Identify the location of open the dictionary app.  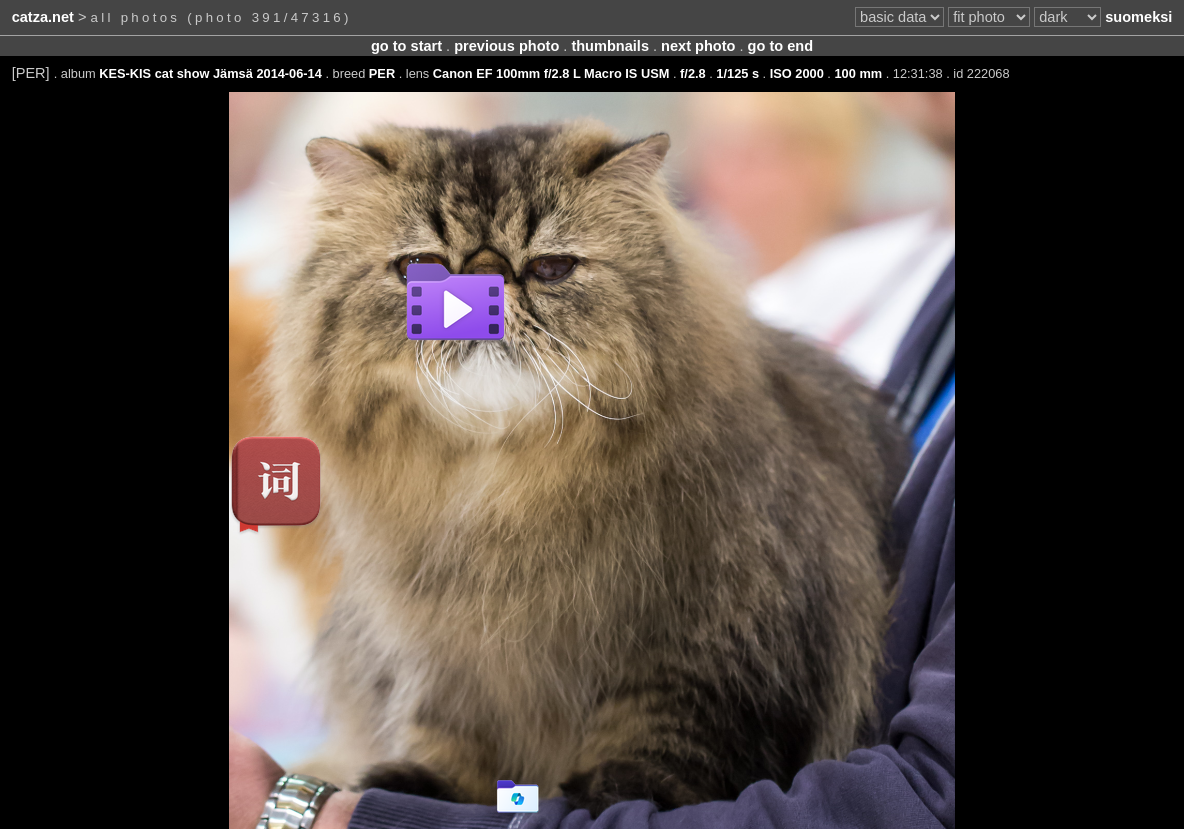
(276, 481).